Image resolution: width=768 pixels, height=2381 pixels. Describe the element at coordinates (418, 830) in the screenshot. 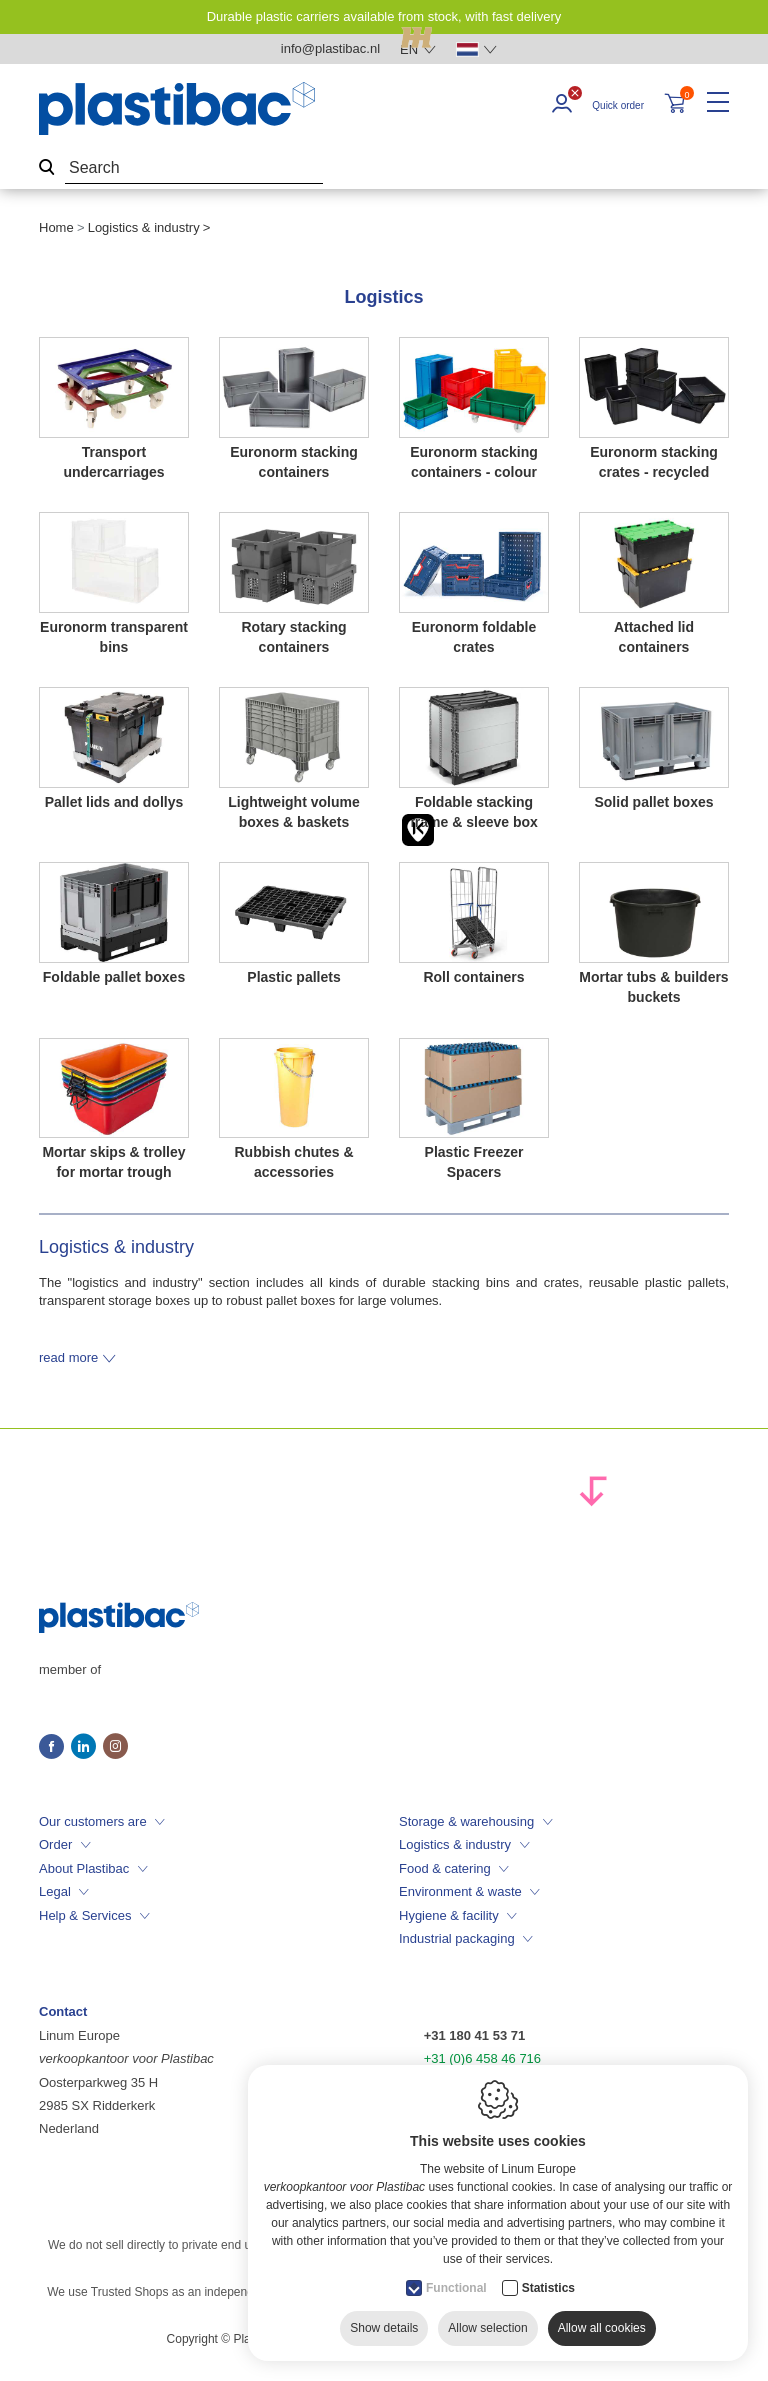

I see `open the klook travel booking app` at that location.